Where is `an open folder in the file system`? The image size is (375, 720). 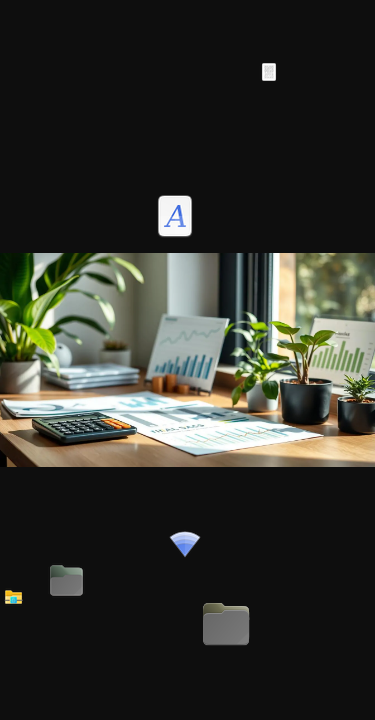 an open folder in the file system is located at coordinates (66, 580).